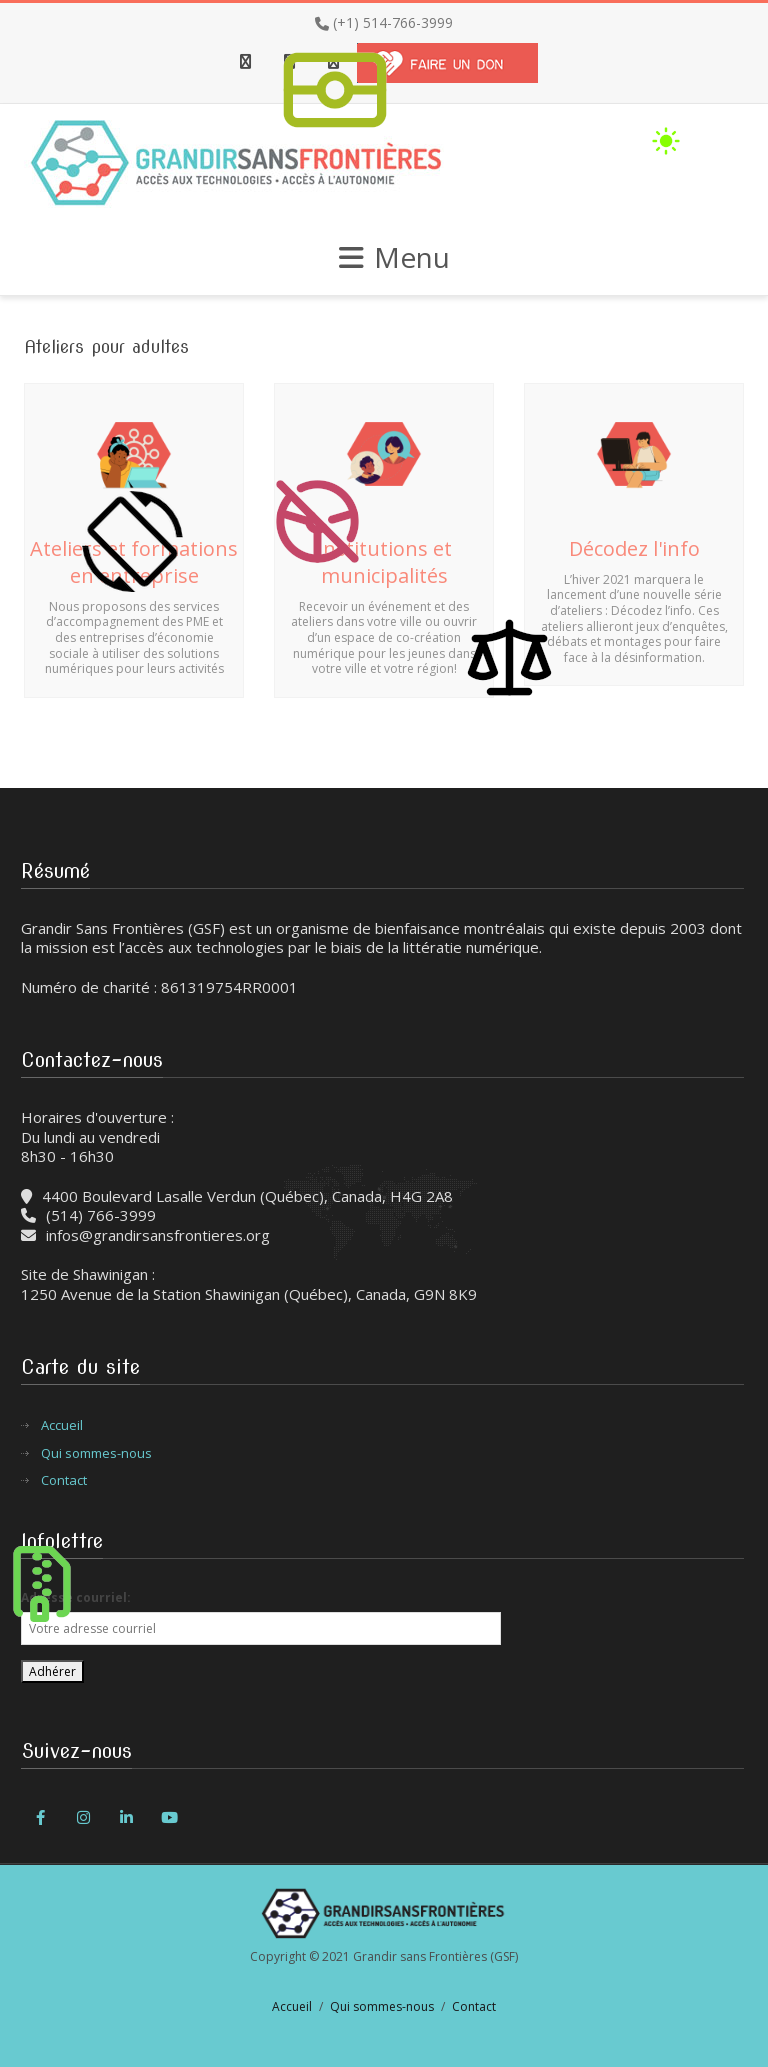 Image resolution: width=768 pixels, height=2067 pixels. I want to click on switch to light mode, so click(666, 141).